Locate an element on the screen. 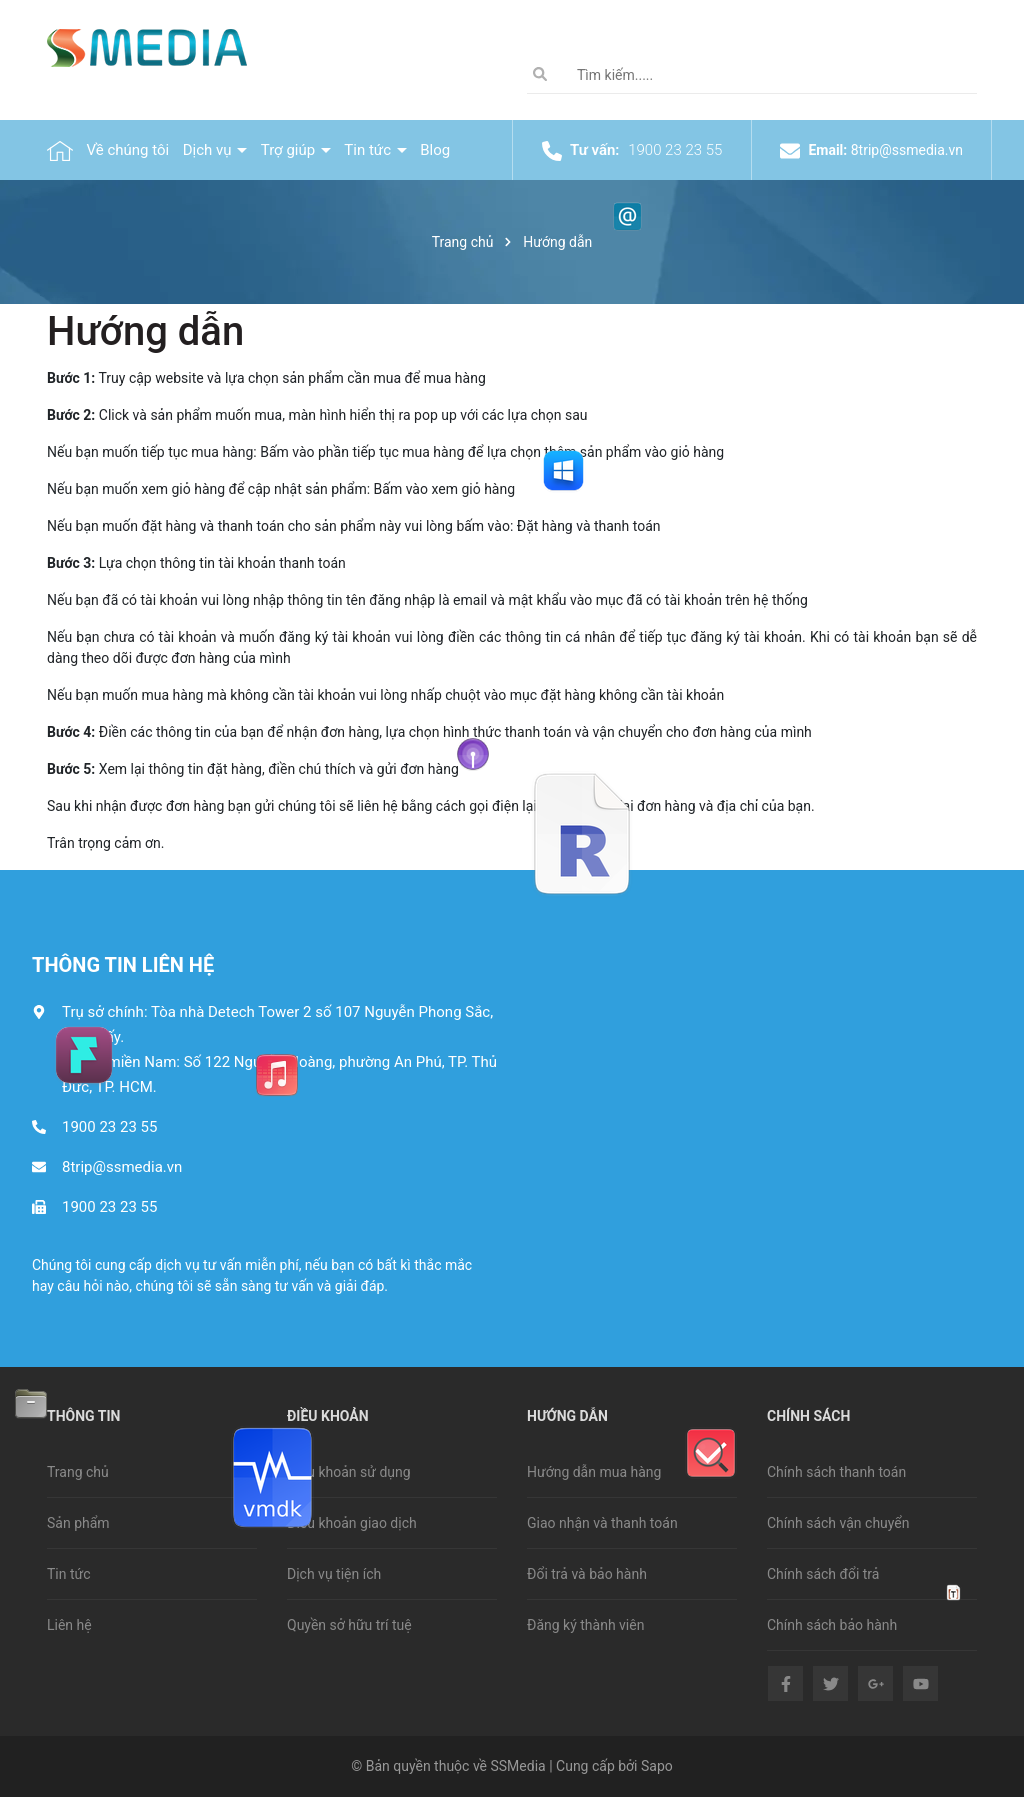  open the podcasts app is located at coordinates (473, 754).